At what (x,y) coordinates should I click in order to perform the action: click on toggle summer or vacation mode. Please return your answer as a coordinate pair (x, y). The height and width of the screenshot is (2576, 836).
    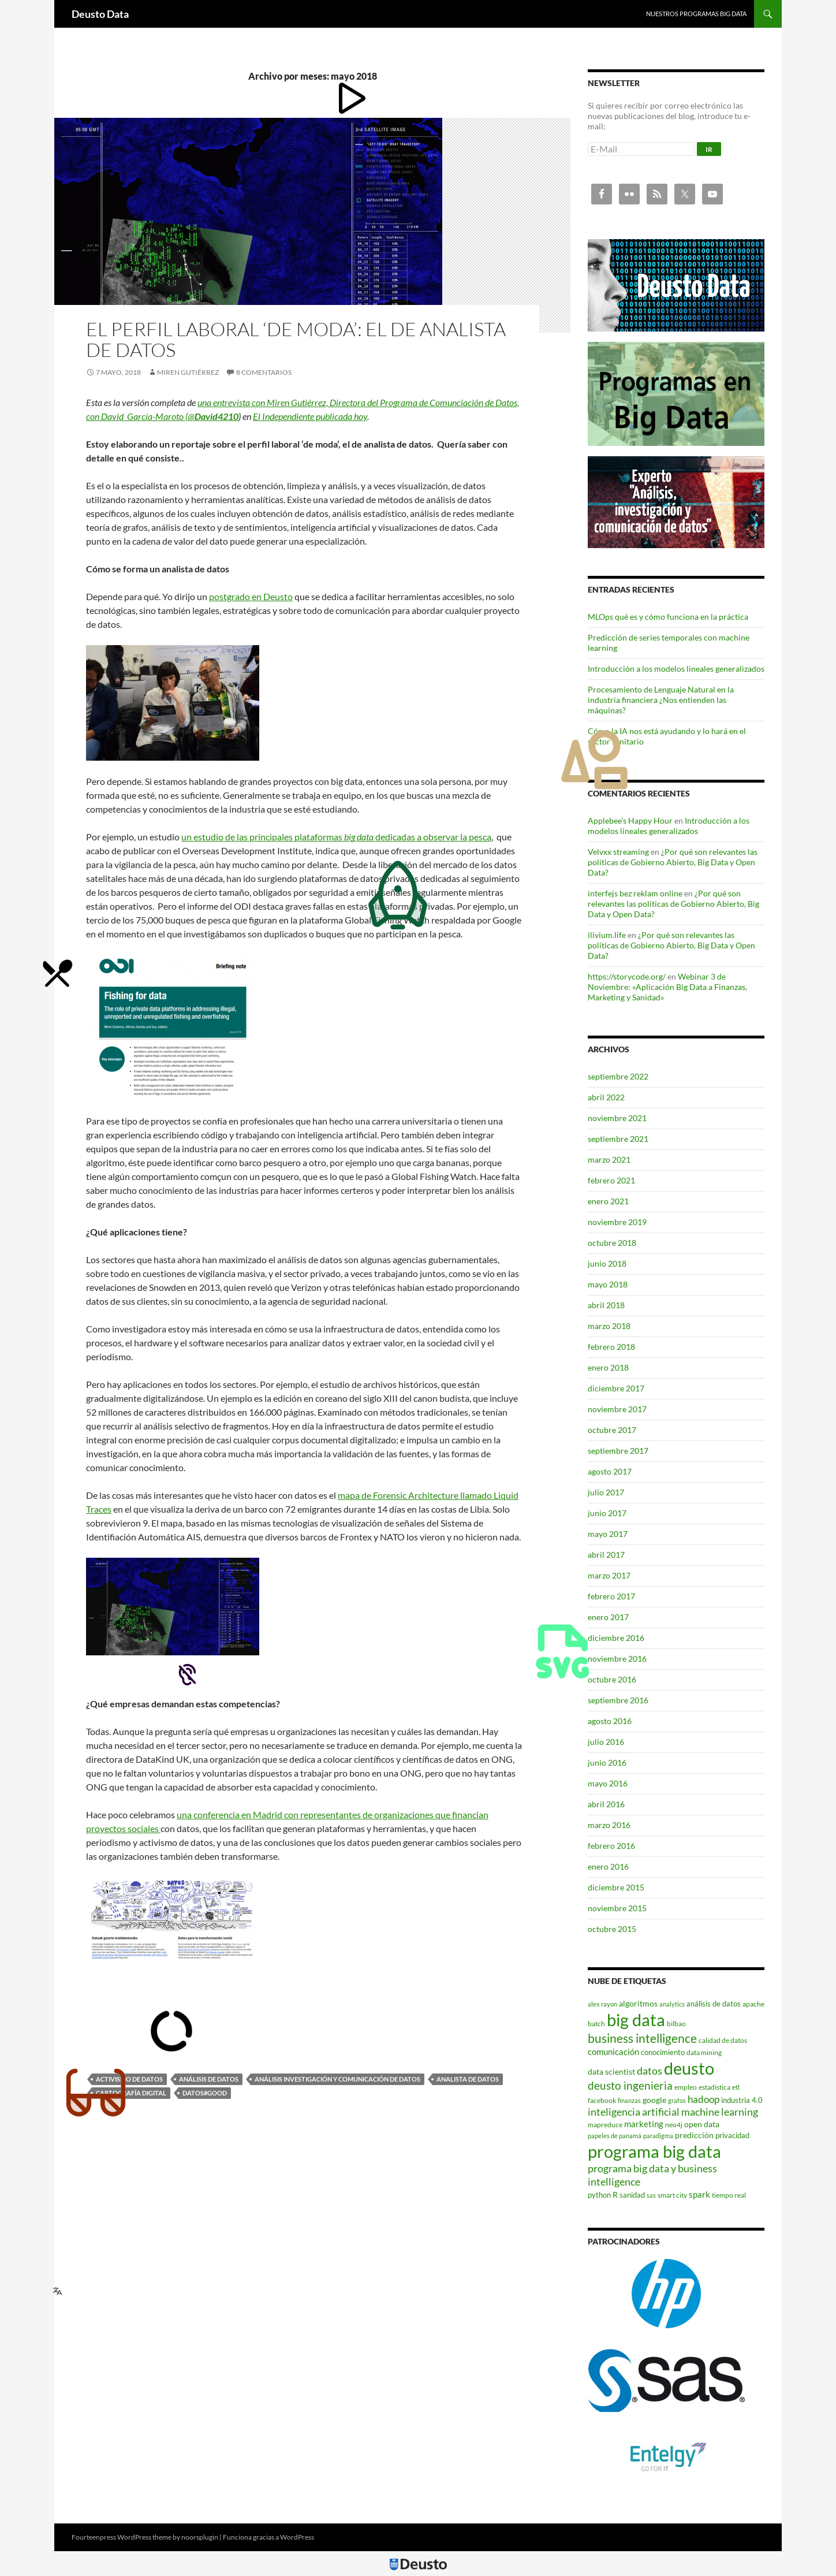
    Looking at the image, I should click on (96, 2094).